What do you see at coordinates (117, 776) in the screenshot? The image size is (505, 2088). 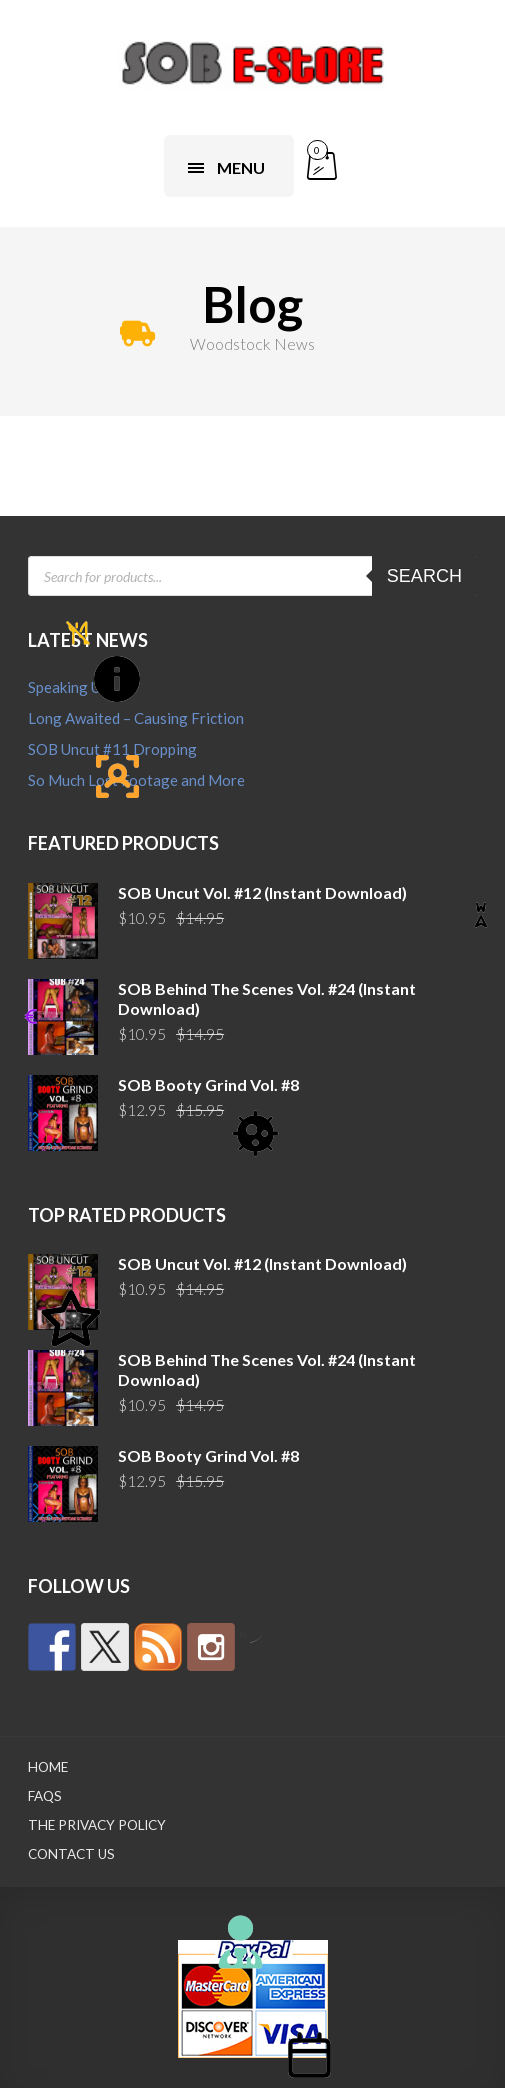 I see `focus on current user profile` at bounding box center [117, 776].